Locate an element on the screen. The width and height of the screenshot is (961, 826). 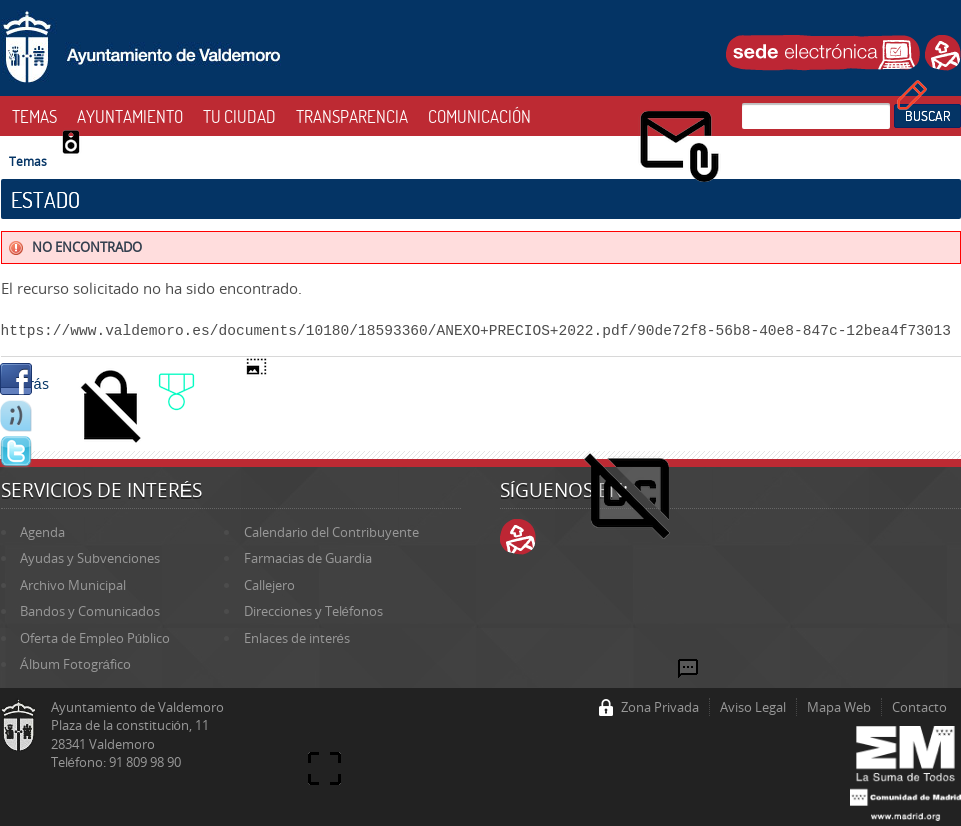
attach a file to an email is located at coordinates (679, 146).